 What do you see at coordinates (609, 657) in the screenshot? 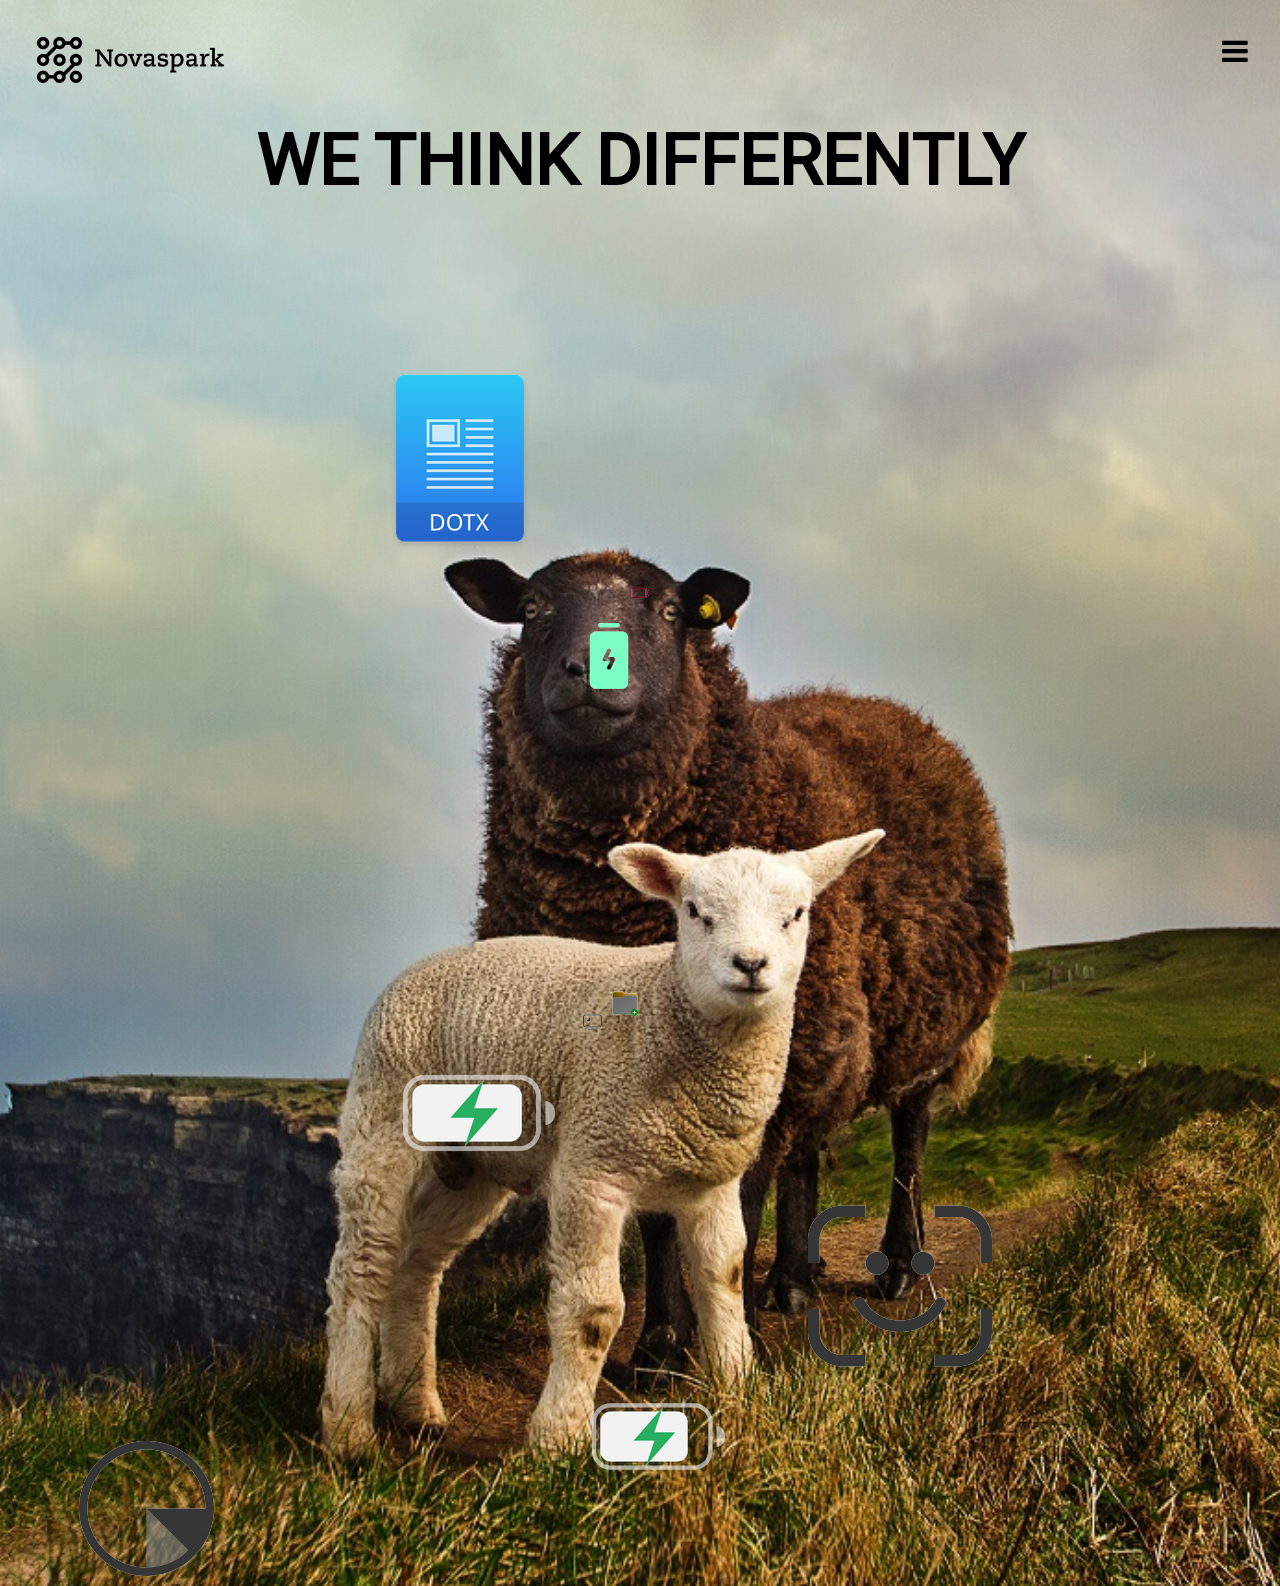
I see `indicates device is currently charging` at bounding box center [609, 657].